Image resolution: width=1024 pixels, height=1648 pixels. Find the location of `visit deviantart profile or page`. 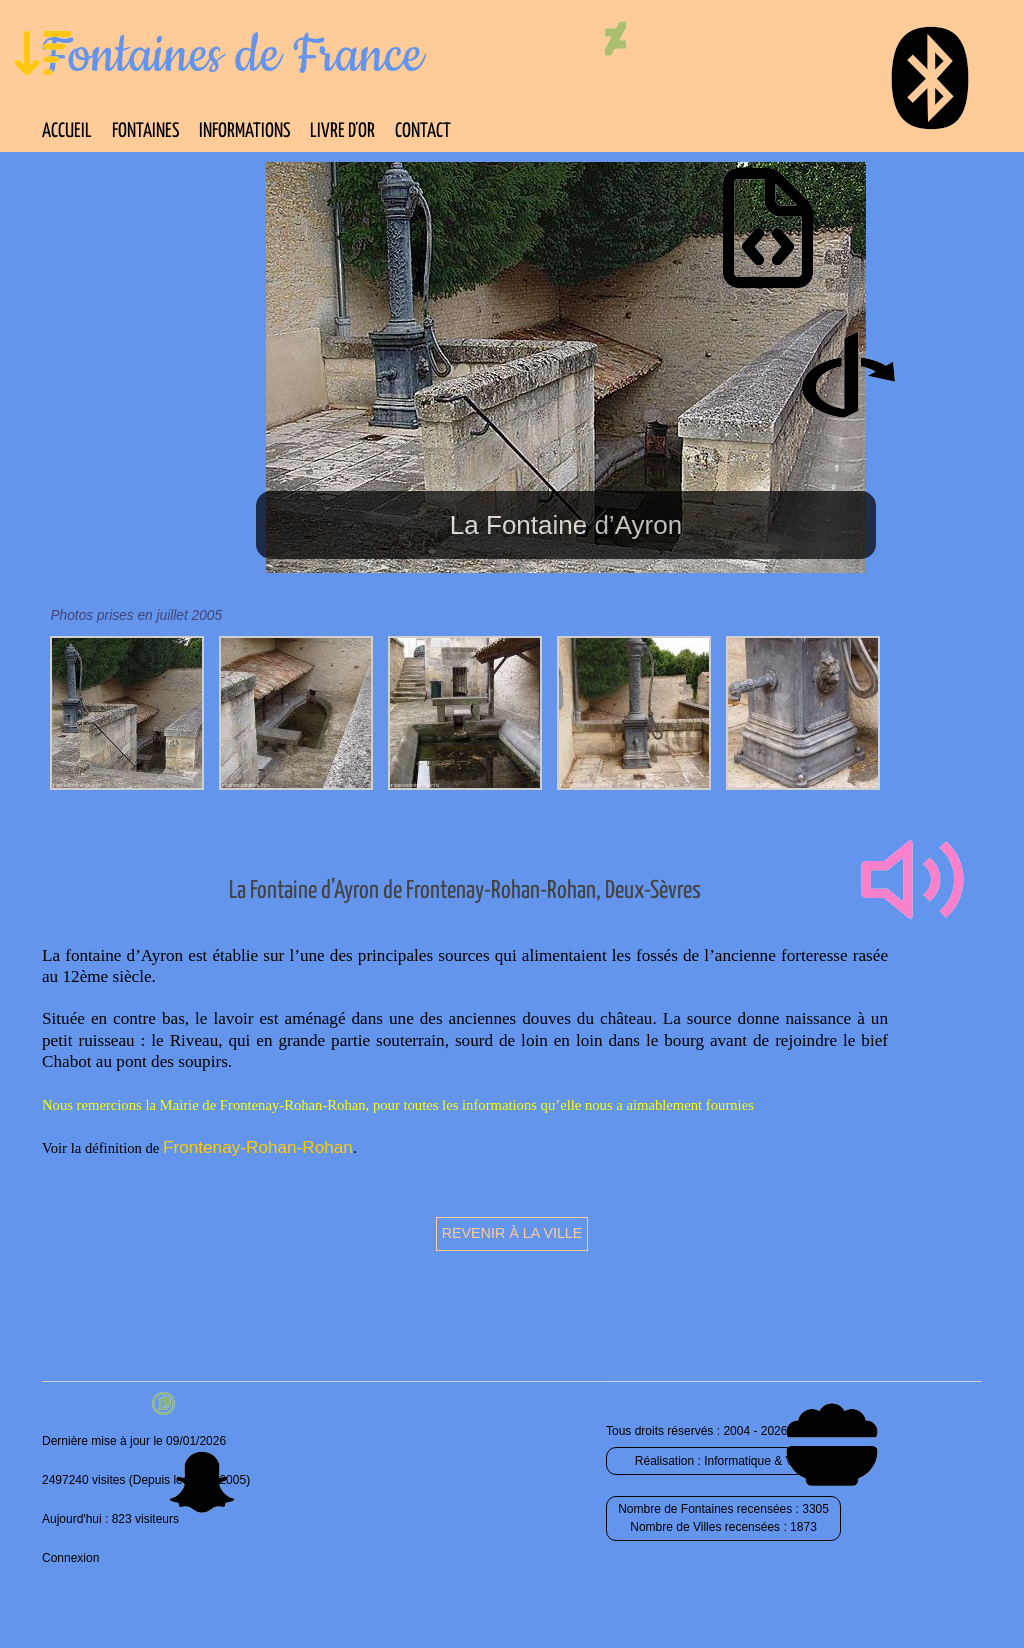

visit deviantart profile or page is located at coordinates (615, 38).